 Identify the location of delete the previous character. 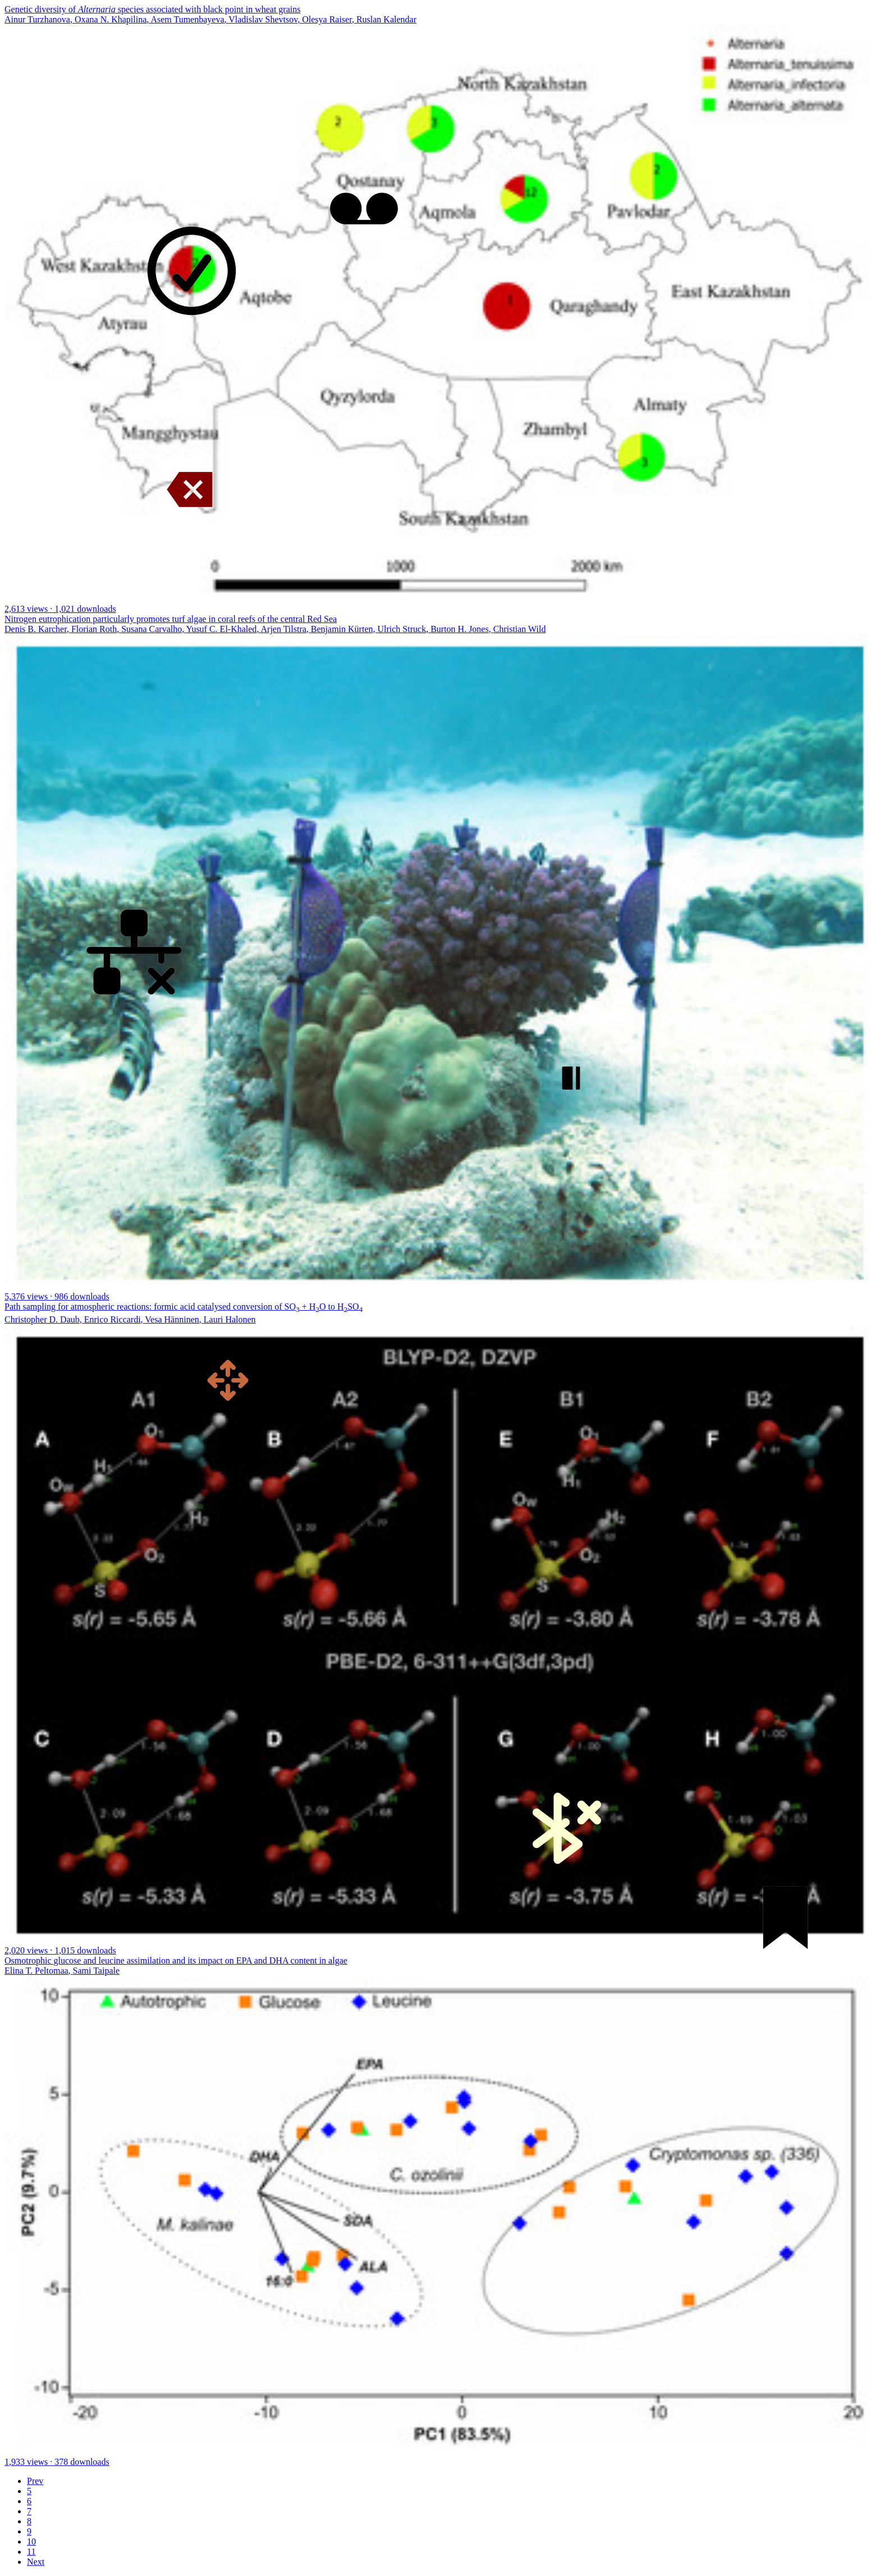
(191, 489).